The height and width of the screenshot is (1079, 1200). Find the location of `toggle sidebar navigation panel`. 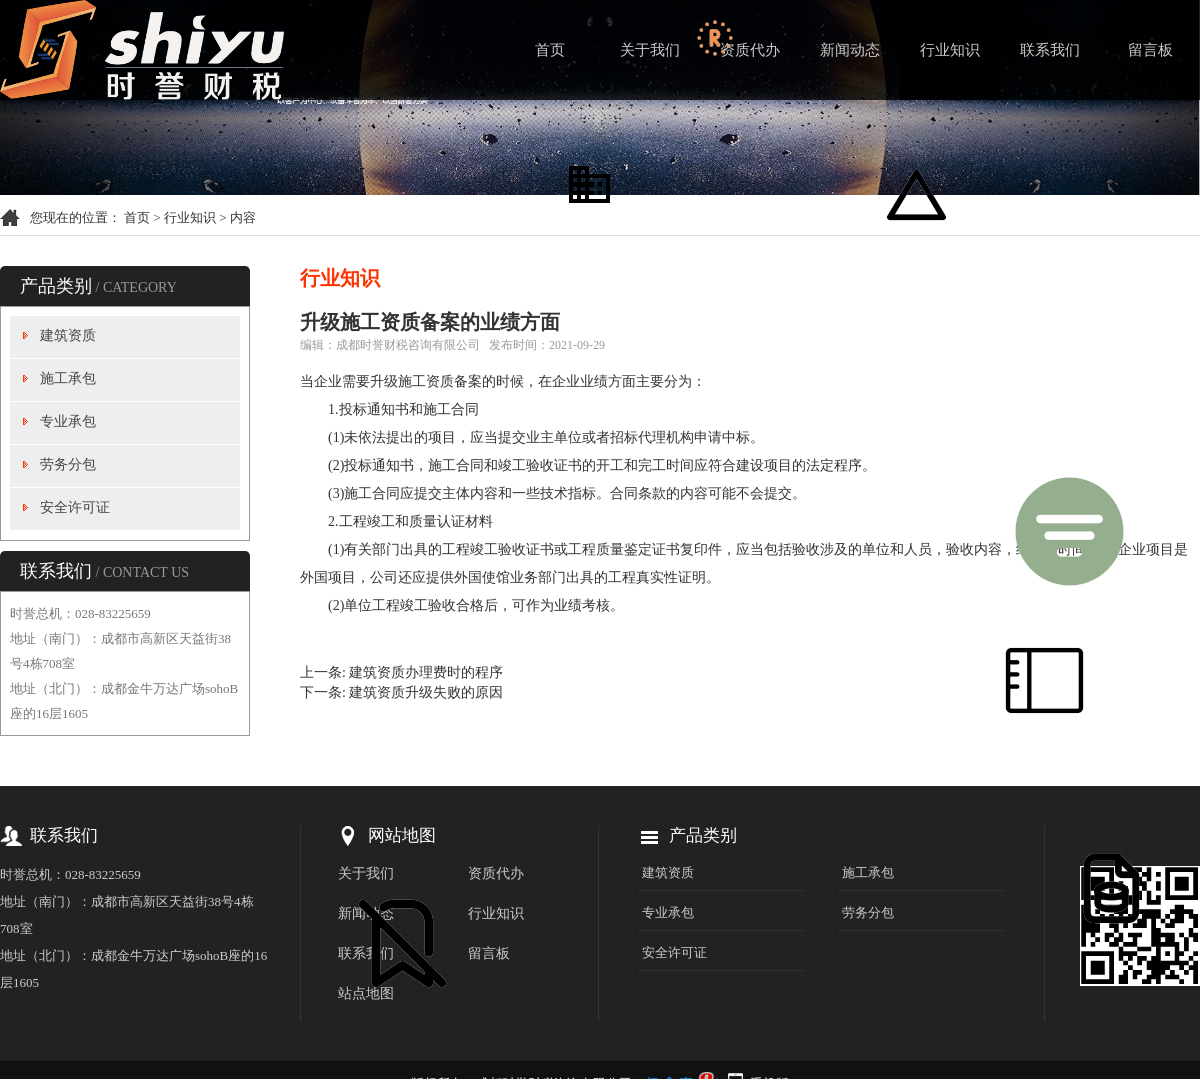

toggle sidebar navigation panel is located at coordinates (1044, 680).